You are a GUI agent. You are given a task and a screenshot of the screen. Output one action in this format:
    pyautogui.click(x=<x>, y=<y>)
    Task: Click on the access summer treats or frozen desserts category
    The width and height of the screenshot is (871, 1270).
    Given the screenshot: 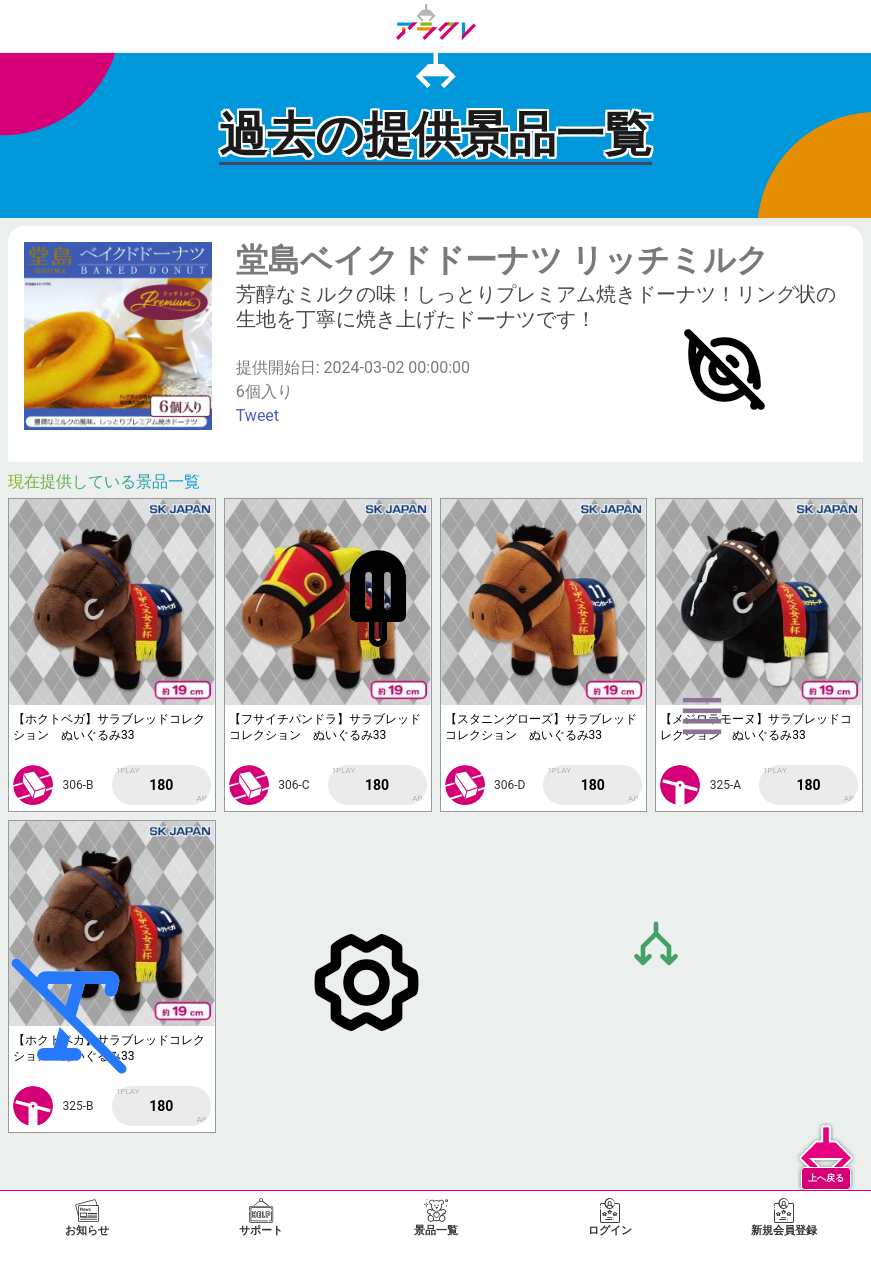 What is the action you would take?
    pyautogui.click(x=378, y=597)
    